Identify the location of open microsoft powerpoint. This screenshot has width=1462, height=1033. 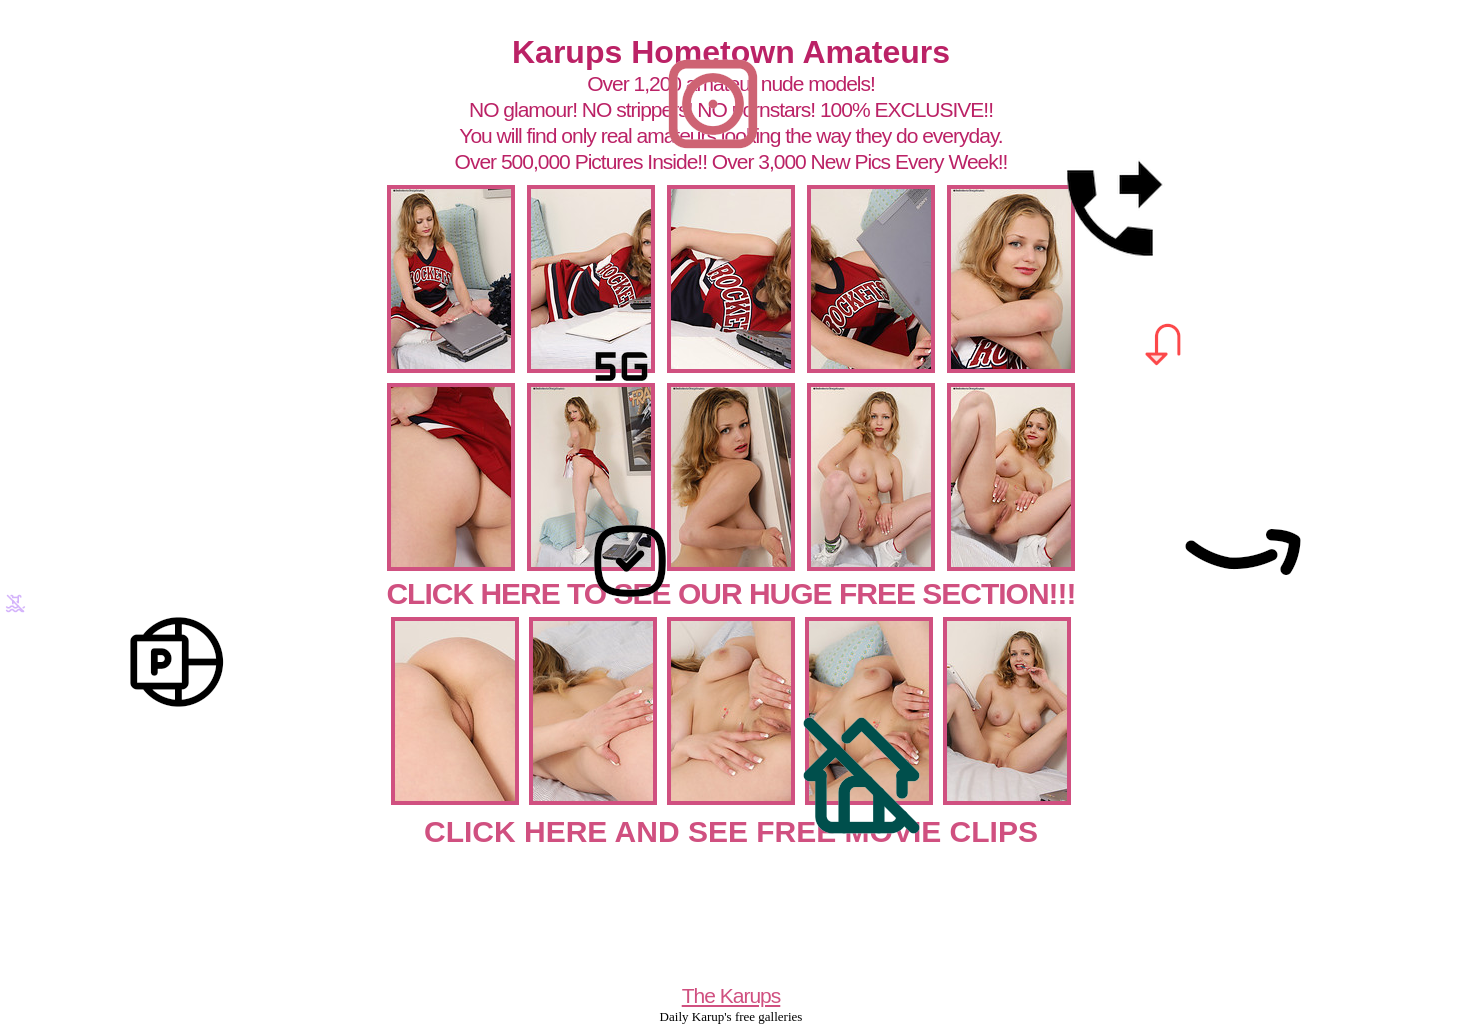
(175, 662).